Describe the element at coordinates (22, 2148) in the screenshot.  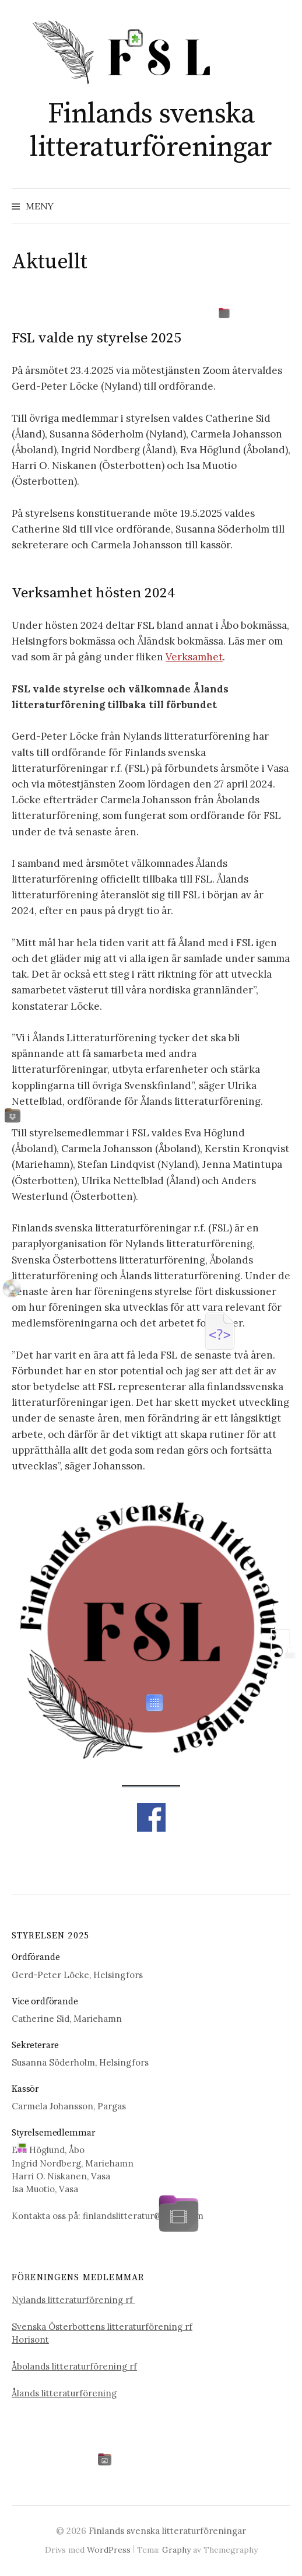
I see `select all items in the current view` at that location.